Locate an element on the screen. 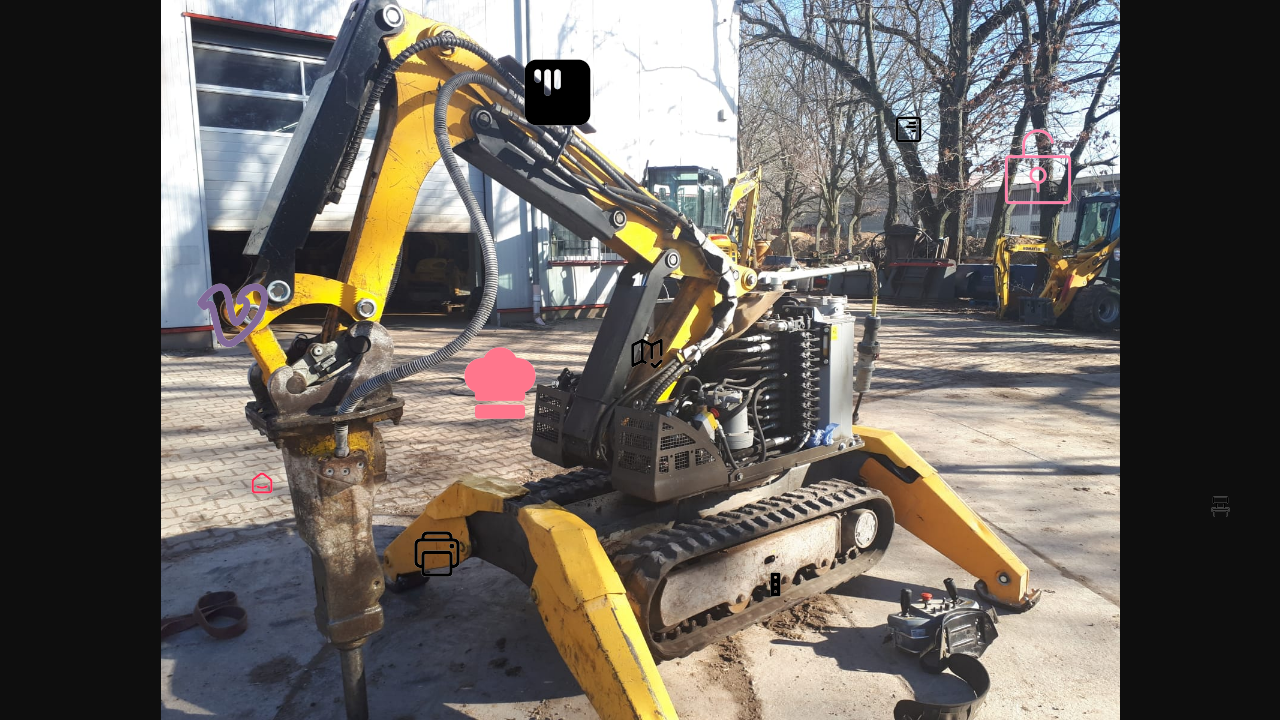 The height and width of the screenshot is (720, 1280). align content to the top-right corner is located at coordinates (908, 129).